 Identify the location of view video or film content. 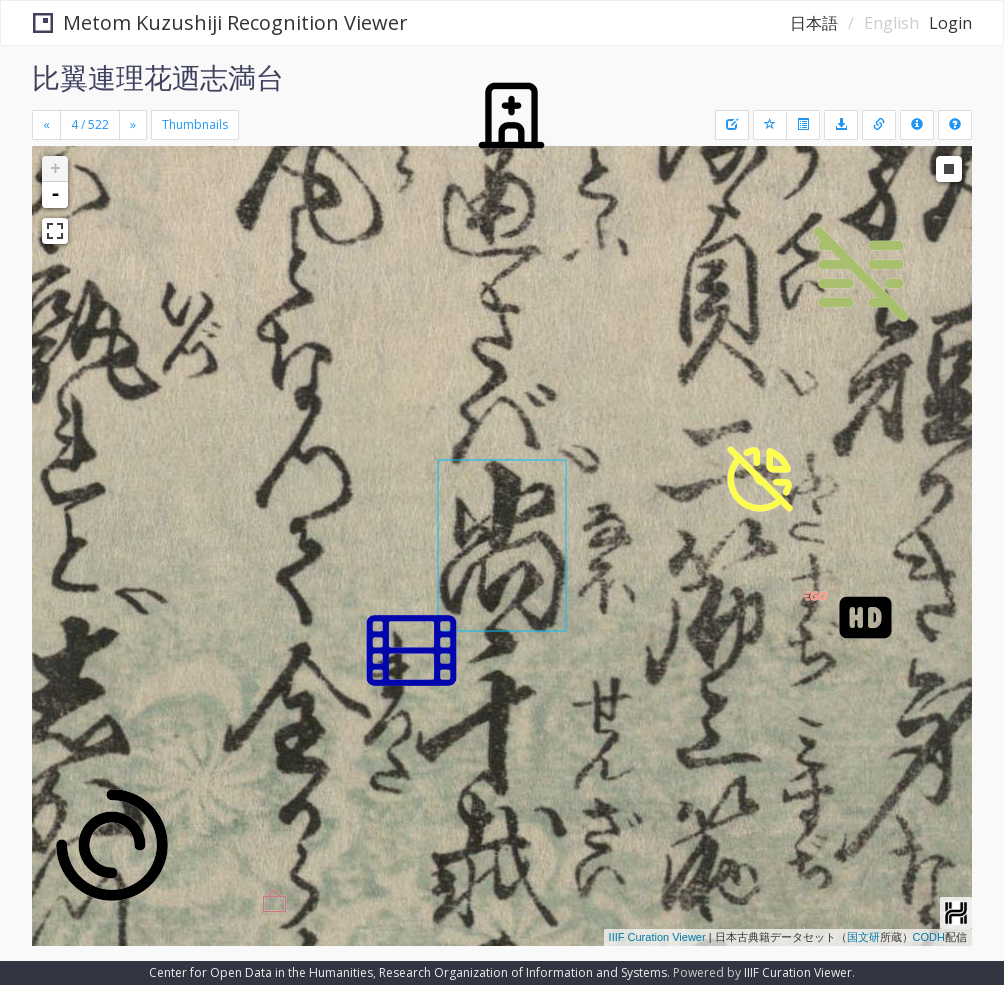
(411, 650).